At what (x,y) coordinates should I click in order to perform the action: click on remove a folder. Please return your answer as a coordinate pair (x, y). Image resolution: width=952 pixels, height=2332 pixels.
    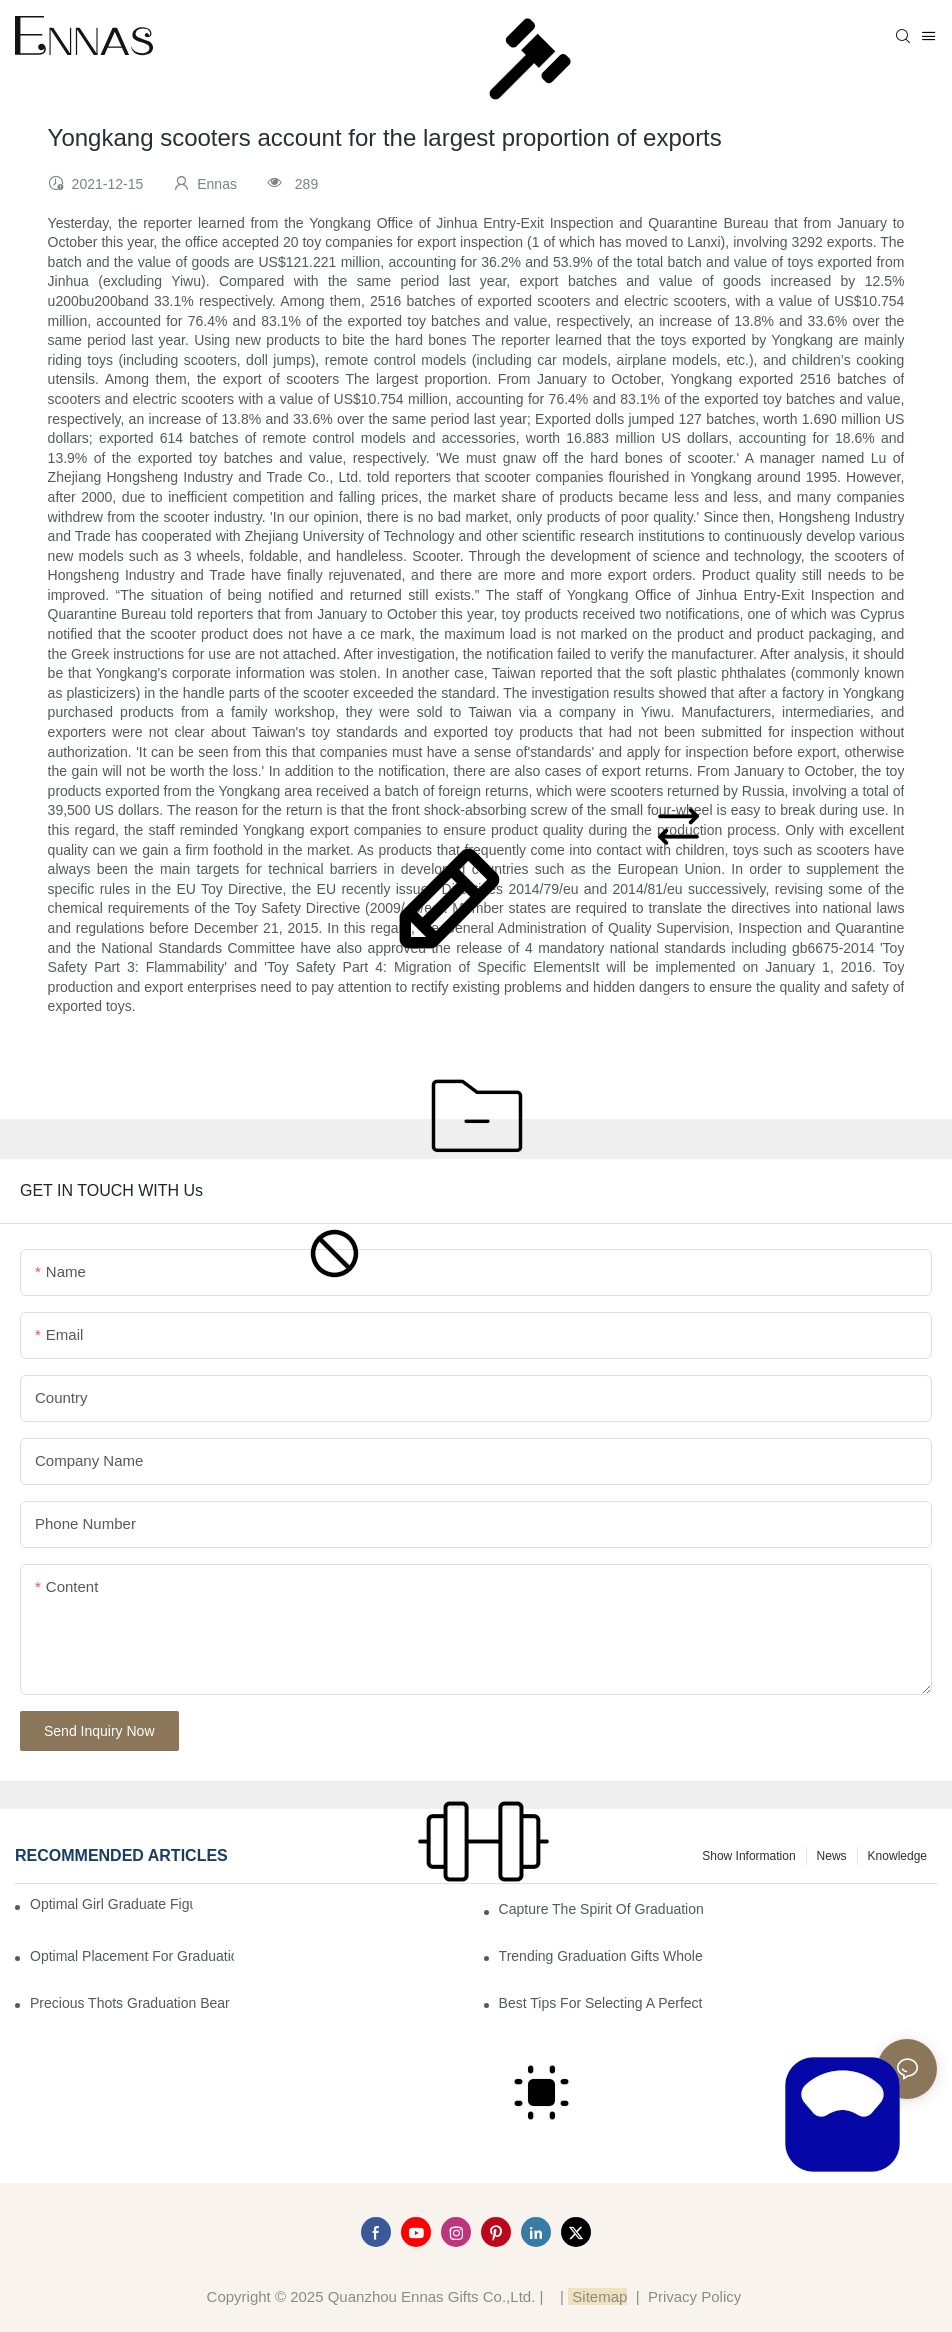
    Looking at the image, I should click on (477, 1114).